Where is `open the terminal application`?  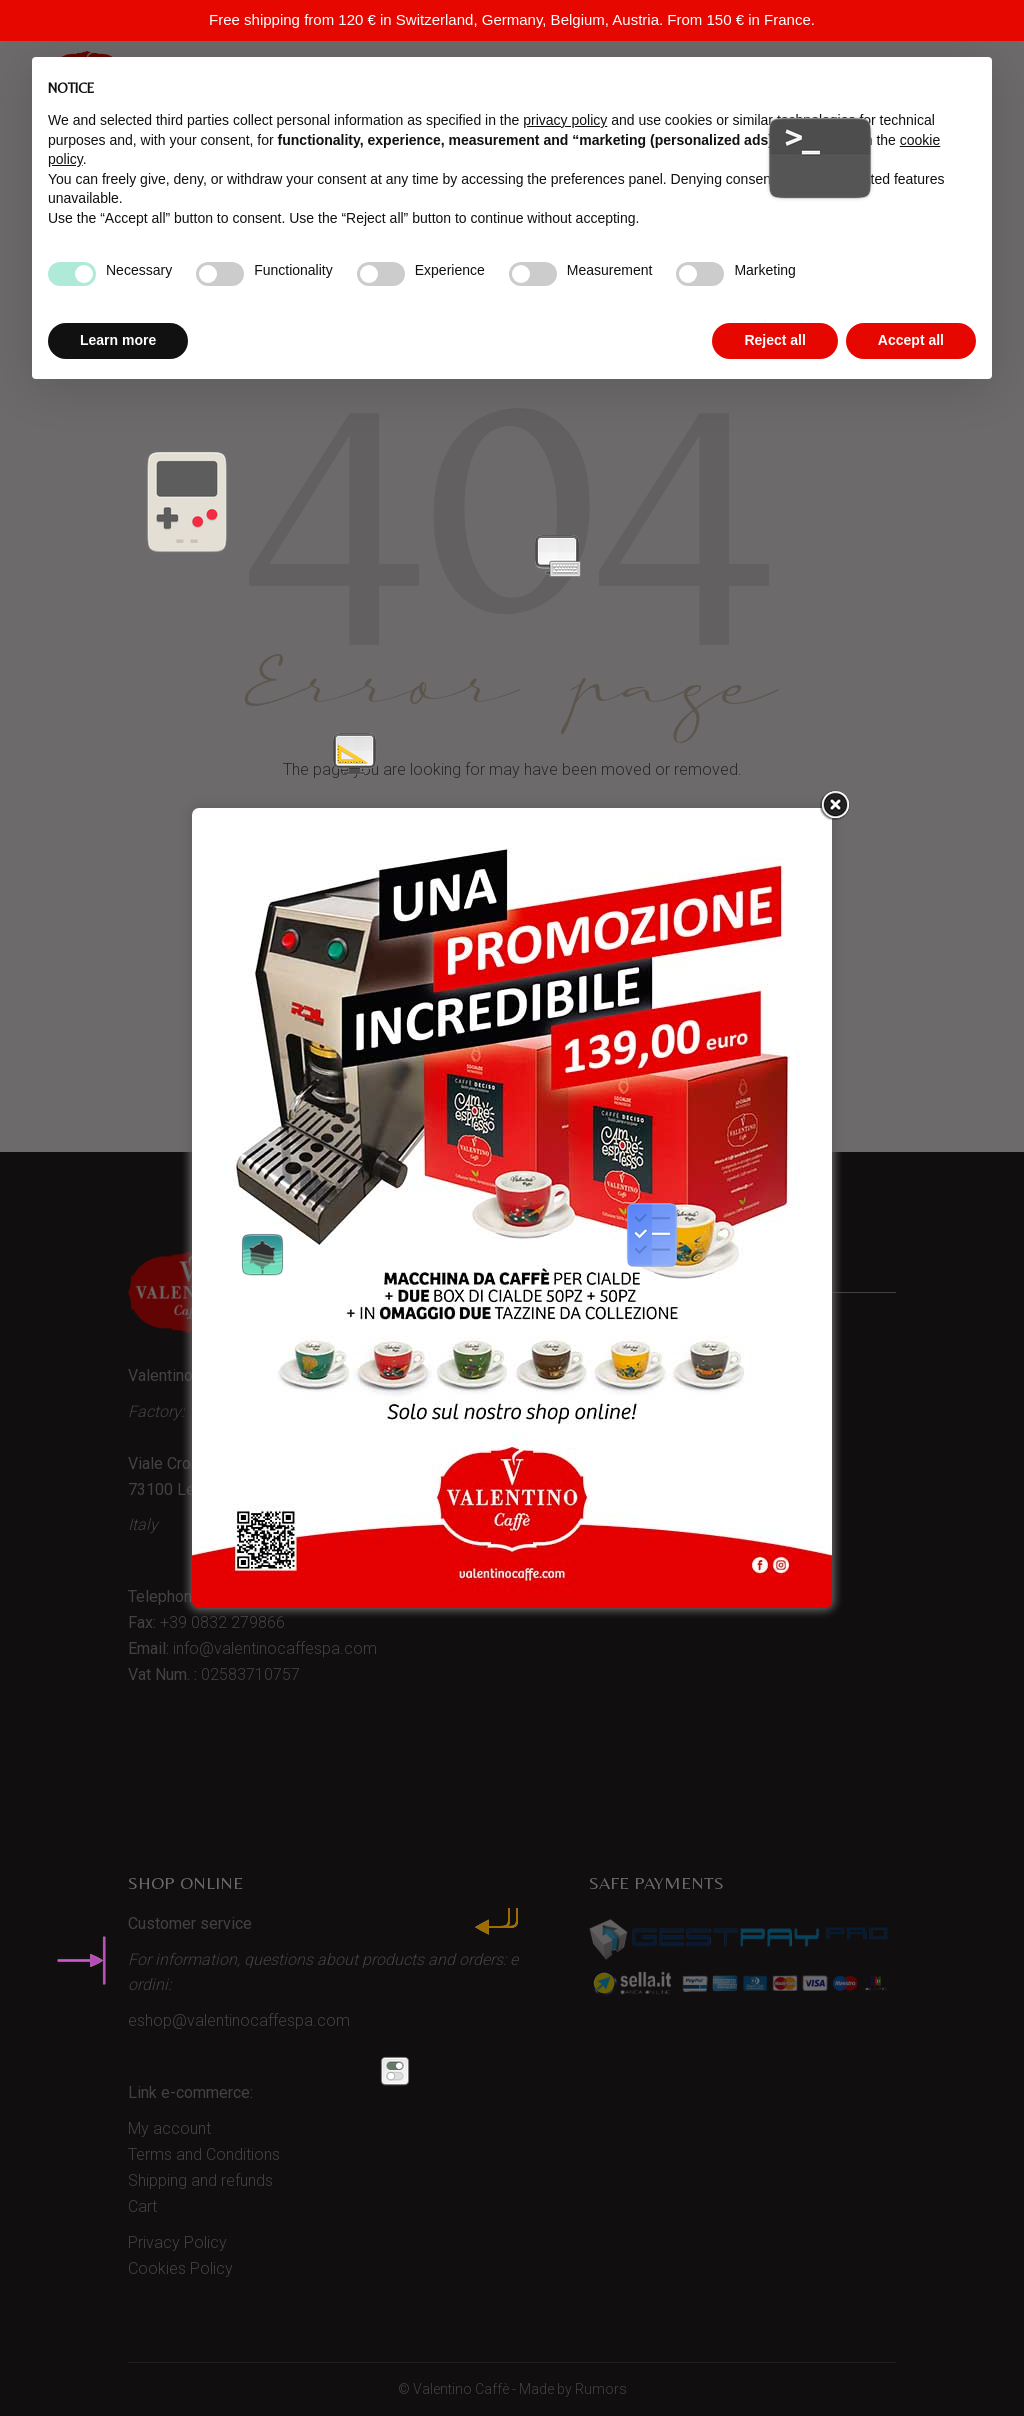 open the terminal application is located at coordinates (820, 158).